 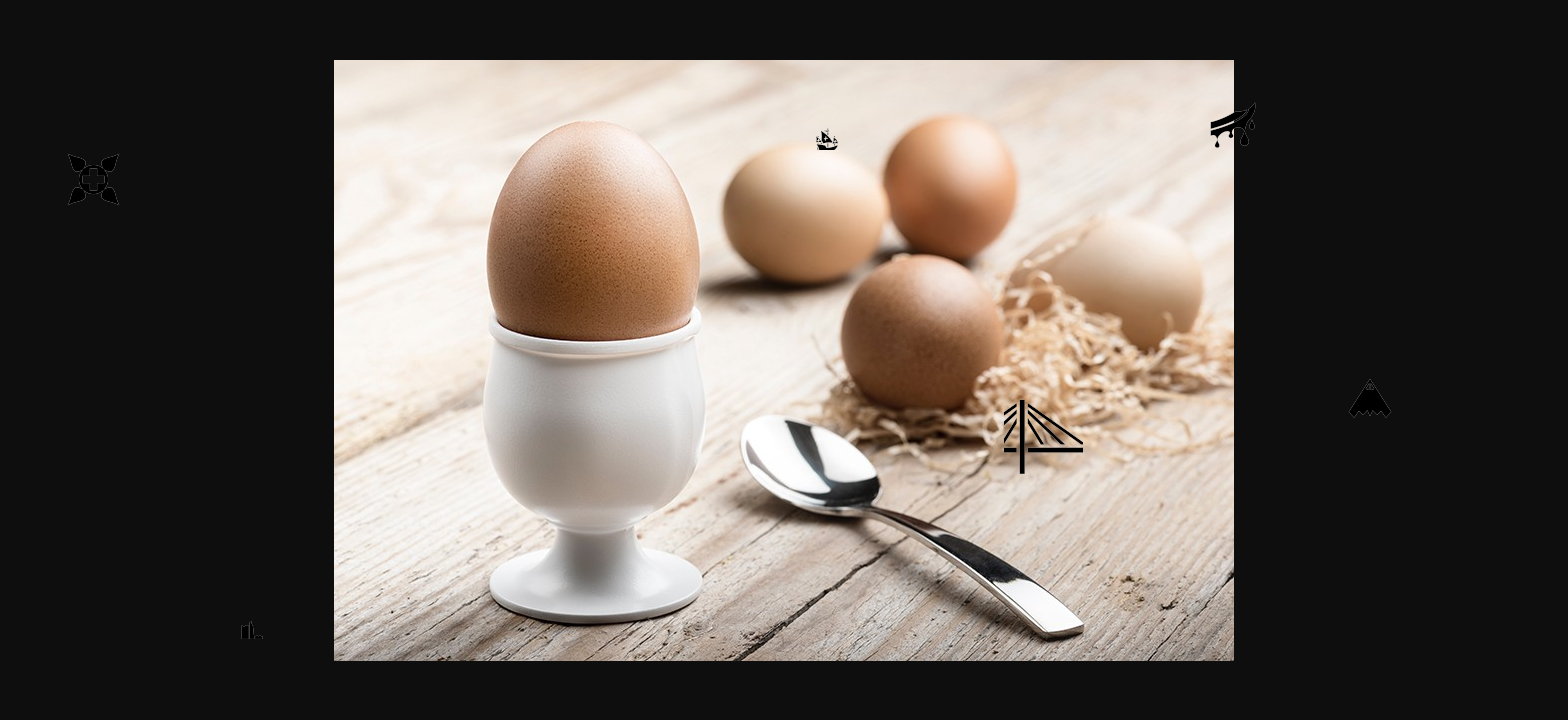 What do you see at coordinates (252, 629) in the screenshot?
I see `dam or hydroelectric structure in a game interface` at bounding box center [252, 629].